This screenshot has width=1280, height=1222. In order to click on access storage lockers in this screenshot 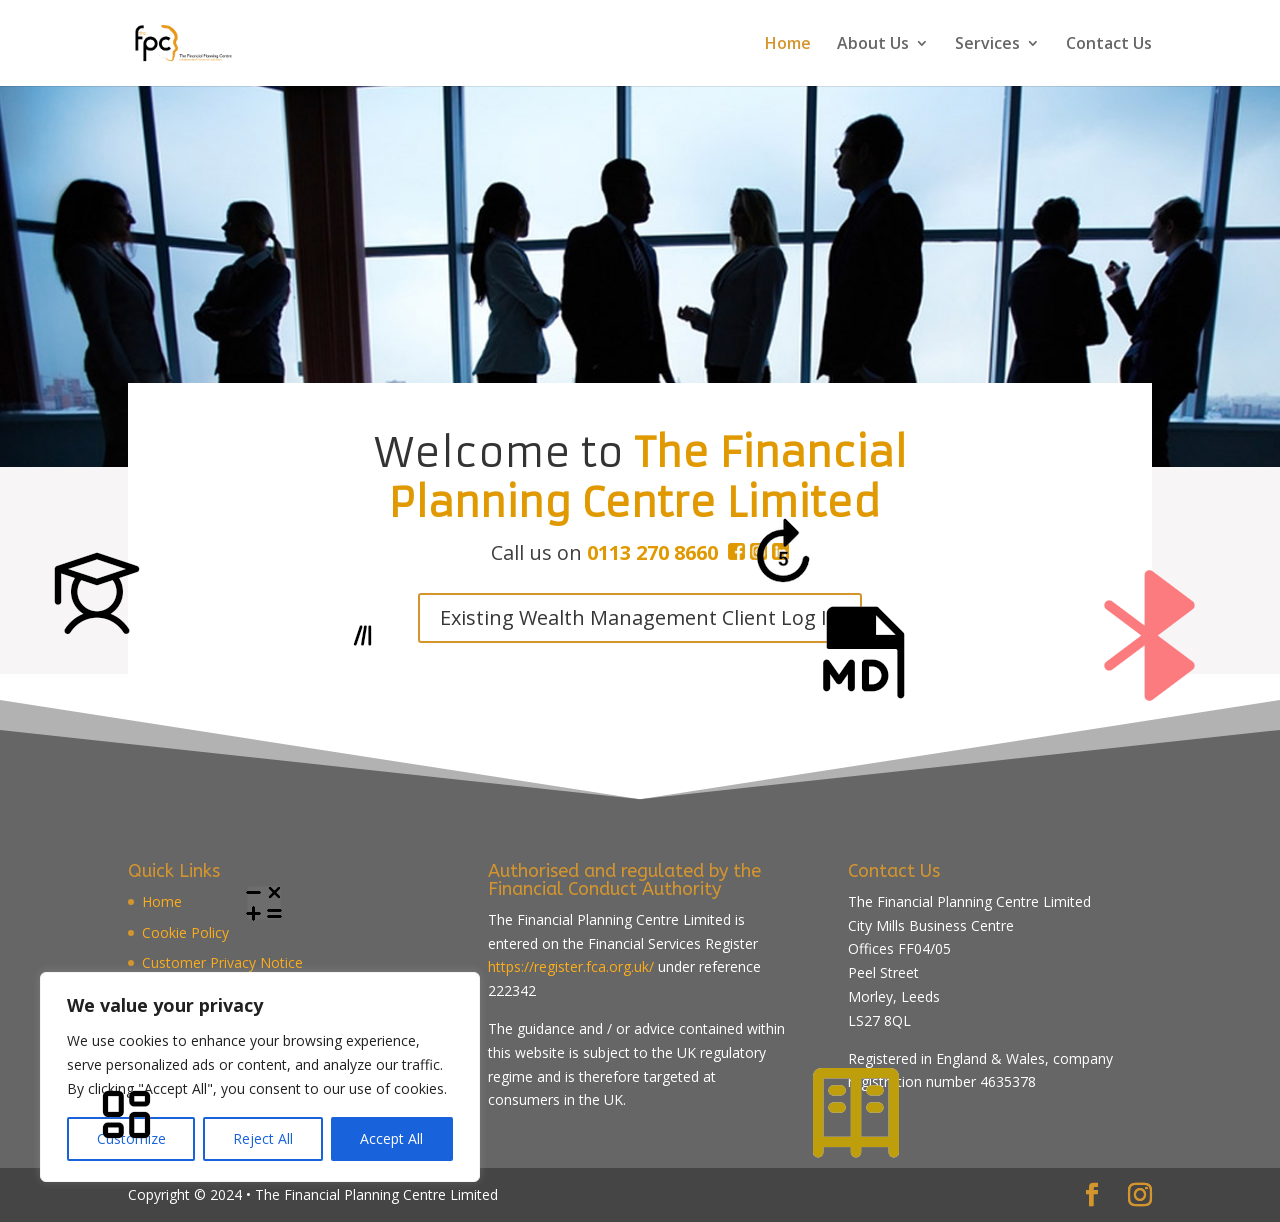, I will do `click(856, 1111)`.